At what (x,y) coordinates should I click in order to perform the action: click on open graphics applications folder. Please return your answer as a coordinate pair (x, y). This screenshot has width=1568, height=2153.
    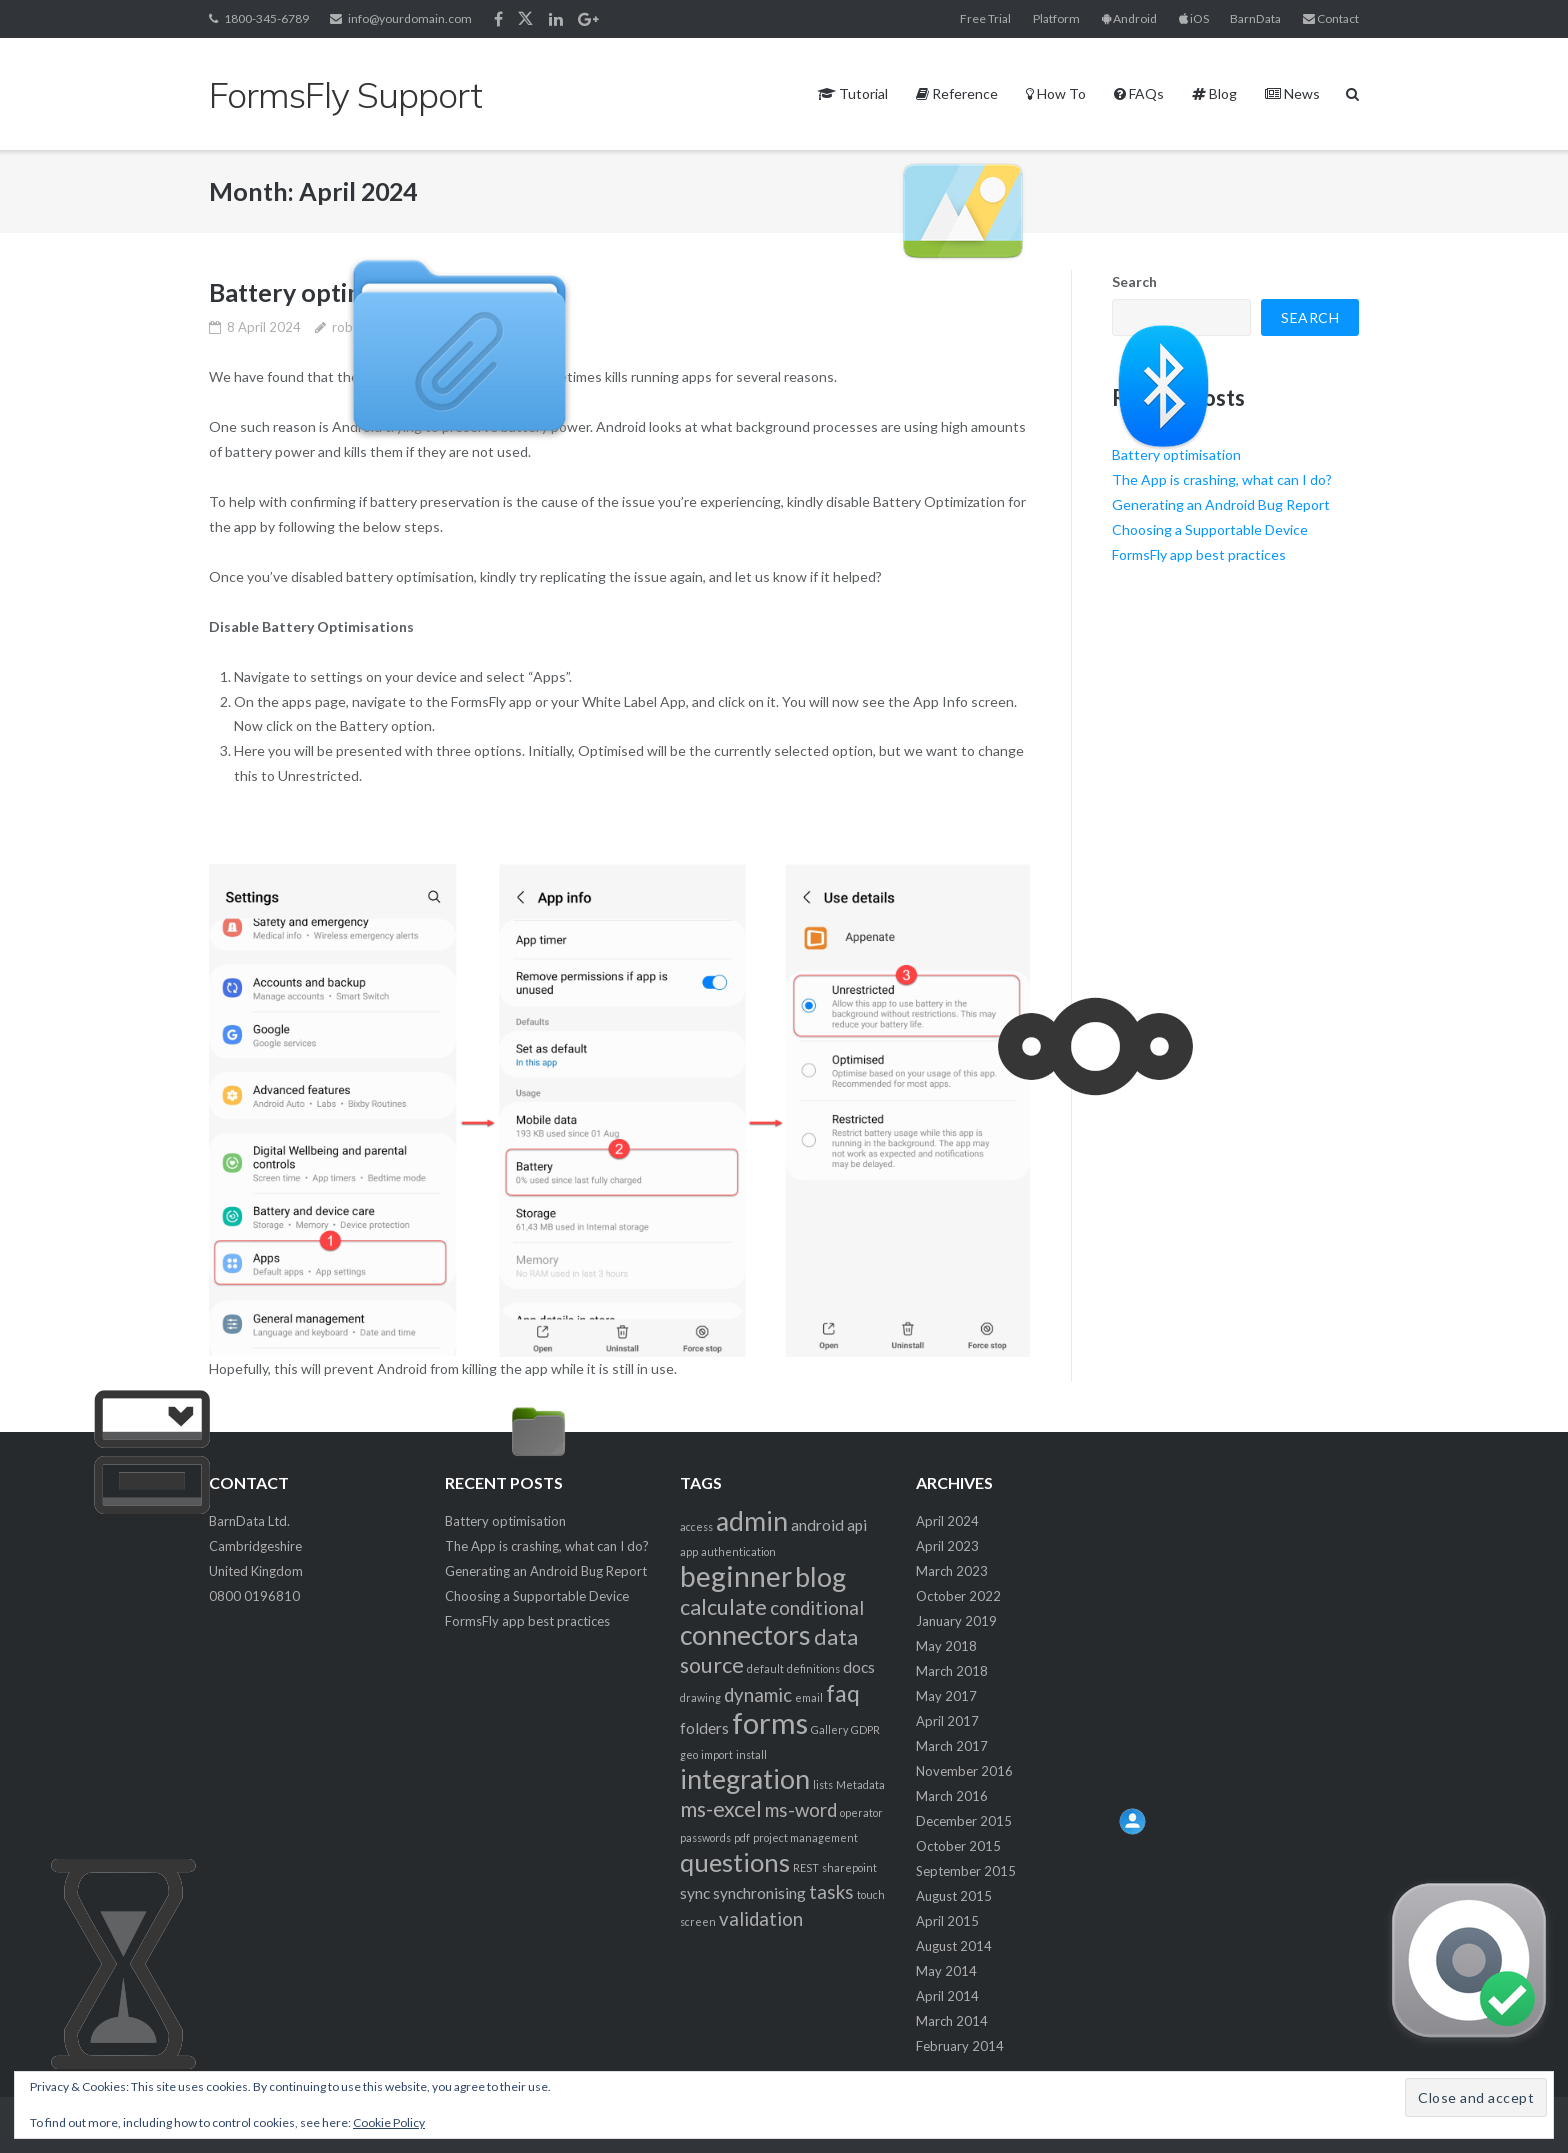
    Looking at the image, I should click on (963, 211).